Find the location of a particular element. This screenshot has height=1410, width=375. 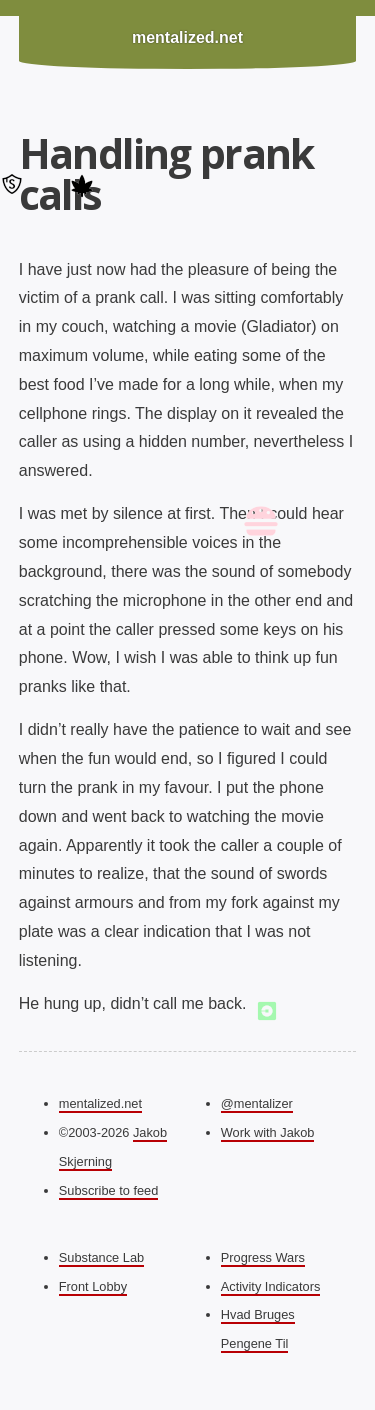

indicates cannabis-related products or content is located at coordinates (82, 186).